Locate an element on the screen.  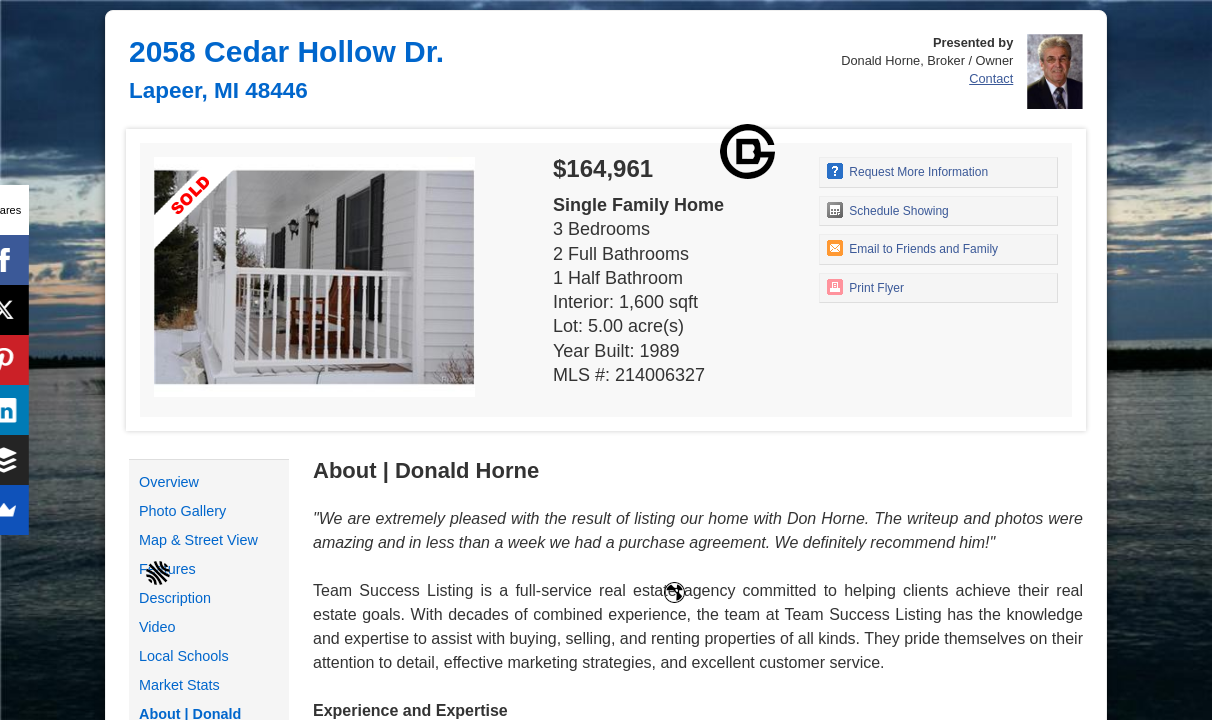
open the Beijing Subway app is located at coordinates (747, 151).